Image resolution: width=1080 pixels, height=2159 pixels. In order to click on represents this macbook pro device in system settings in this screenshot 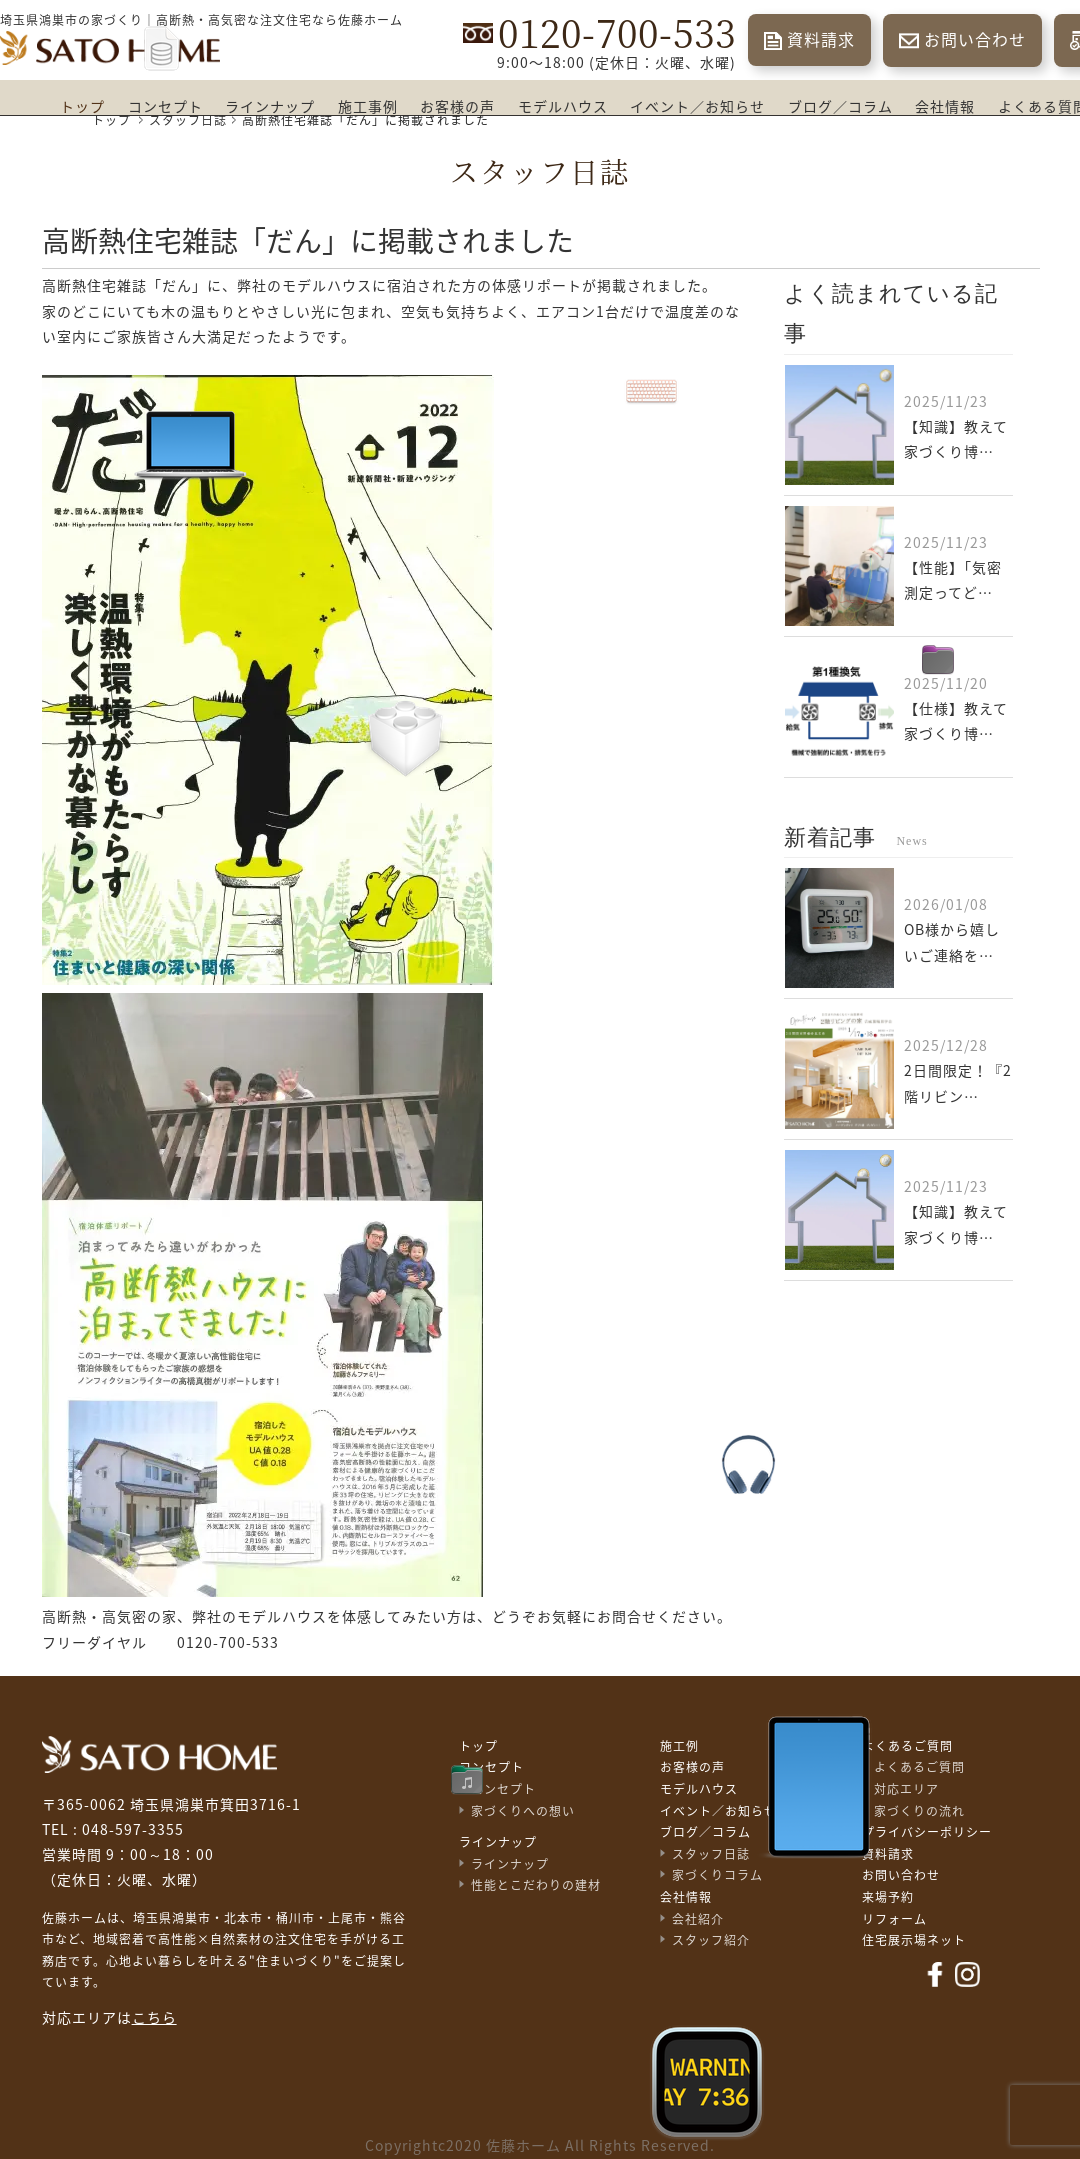, I will do `click(190, 437)`.